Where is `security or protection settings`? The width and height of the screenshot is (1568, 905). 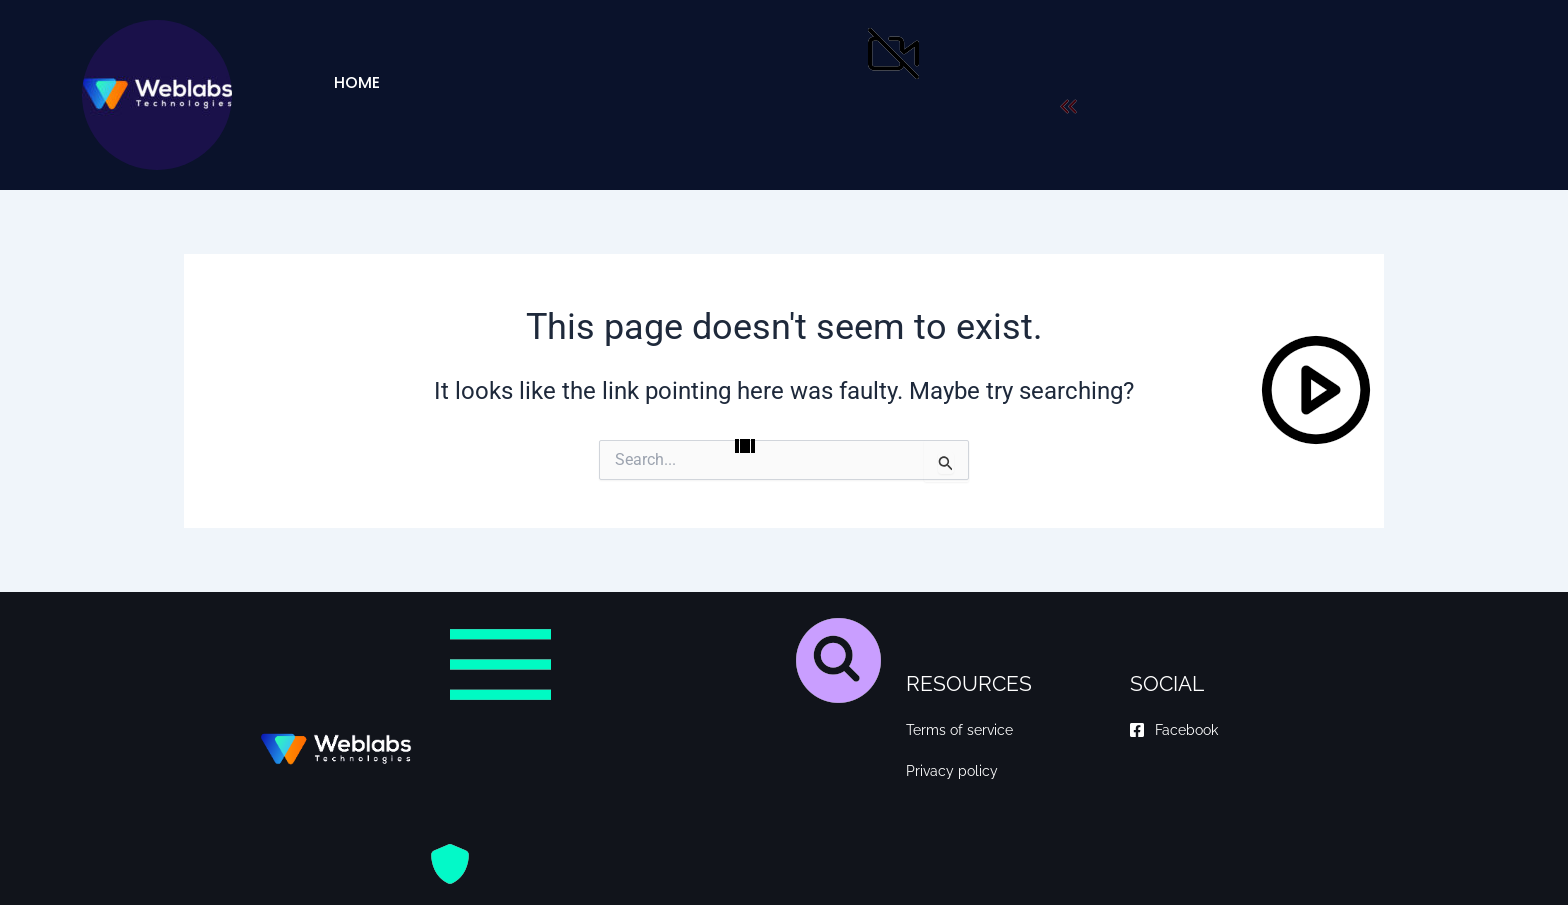
security or protection settings is located at coordinates (450, 864).